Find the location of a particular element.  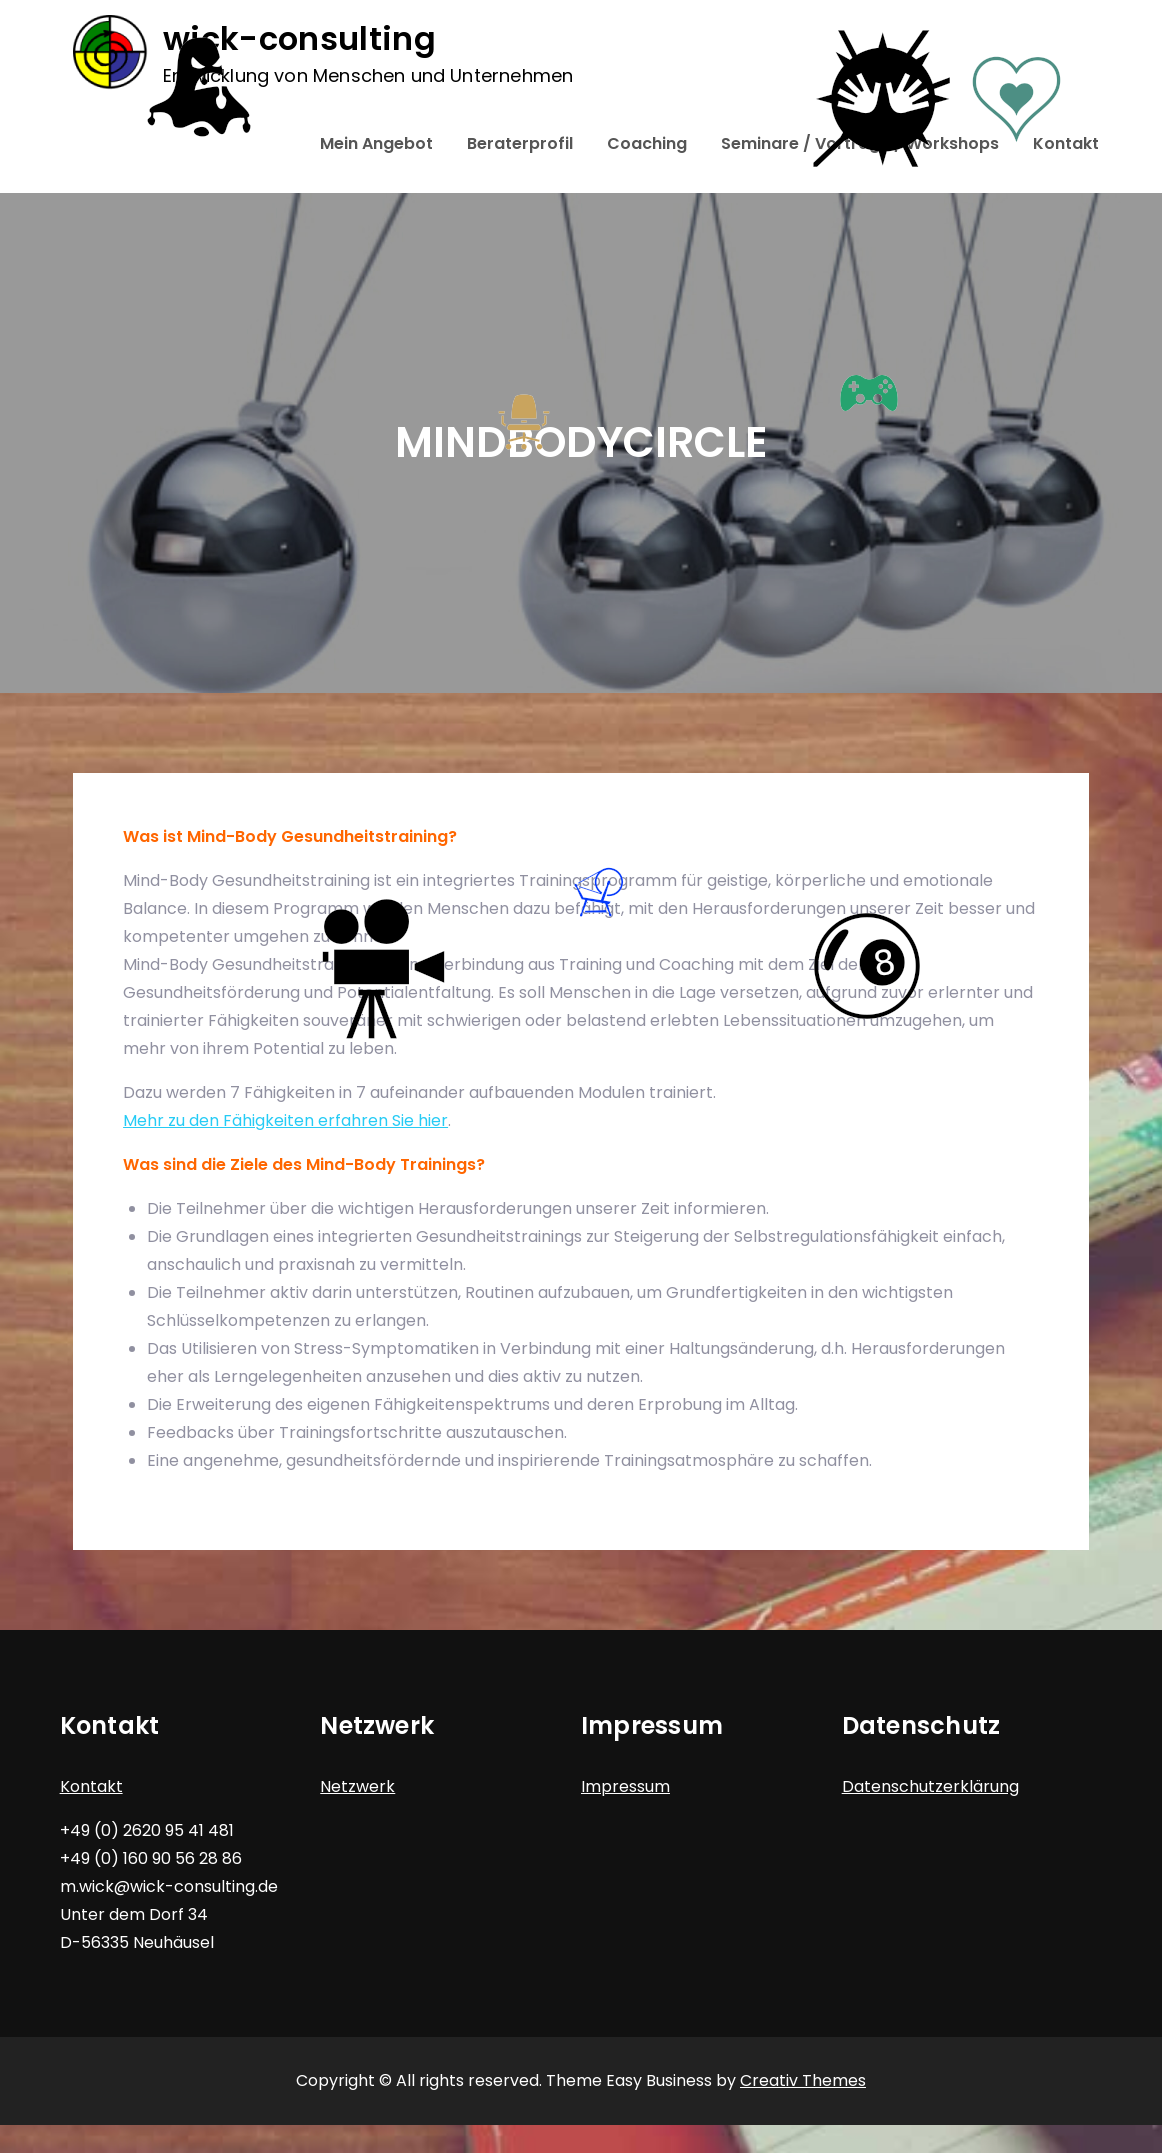

slime enemy or creature in a game interface is located at coordinates (199, 87).